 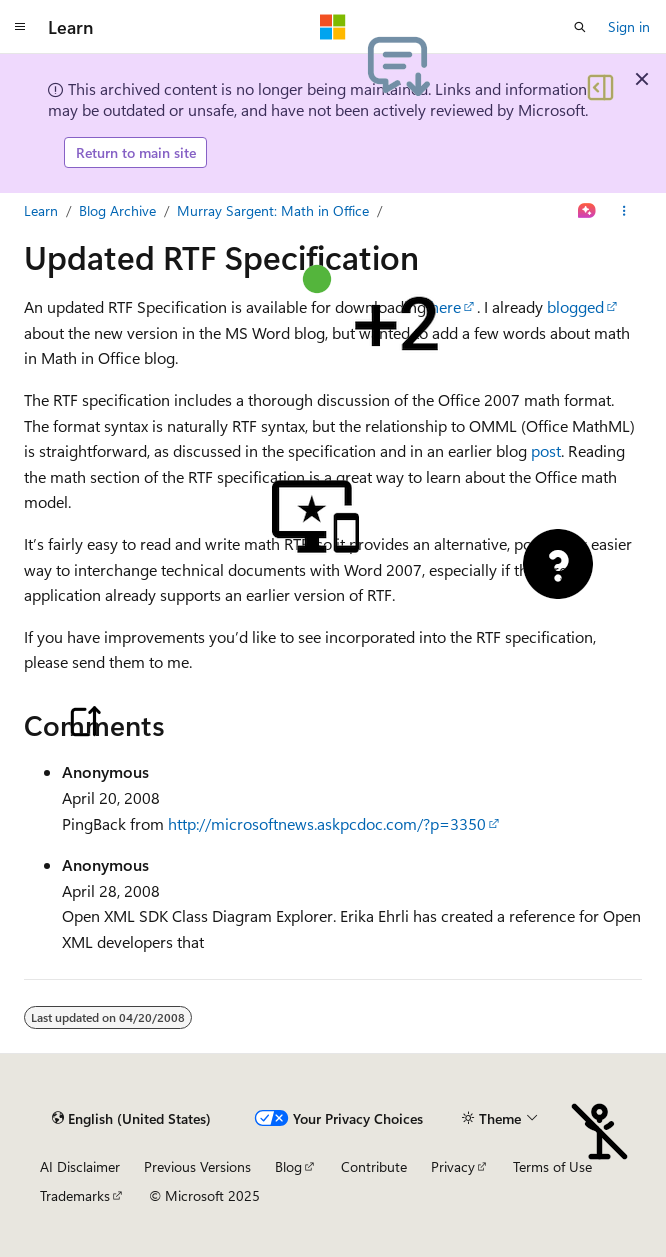 I want to click on download message or conversation, so click(x=397, y=63).